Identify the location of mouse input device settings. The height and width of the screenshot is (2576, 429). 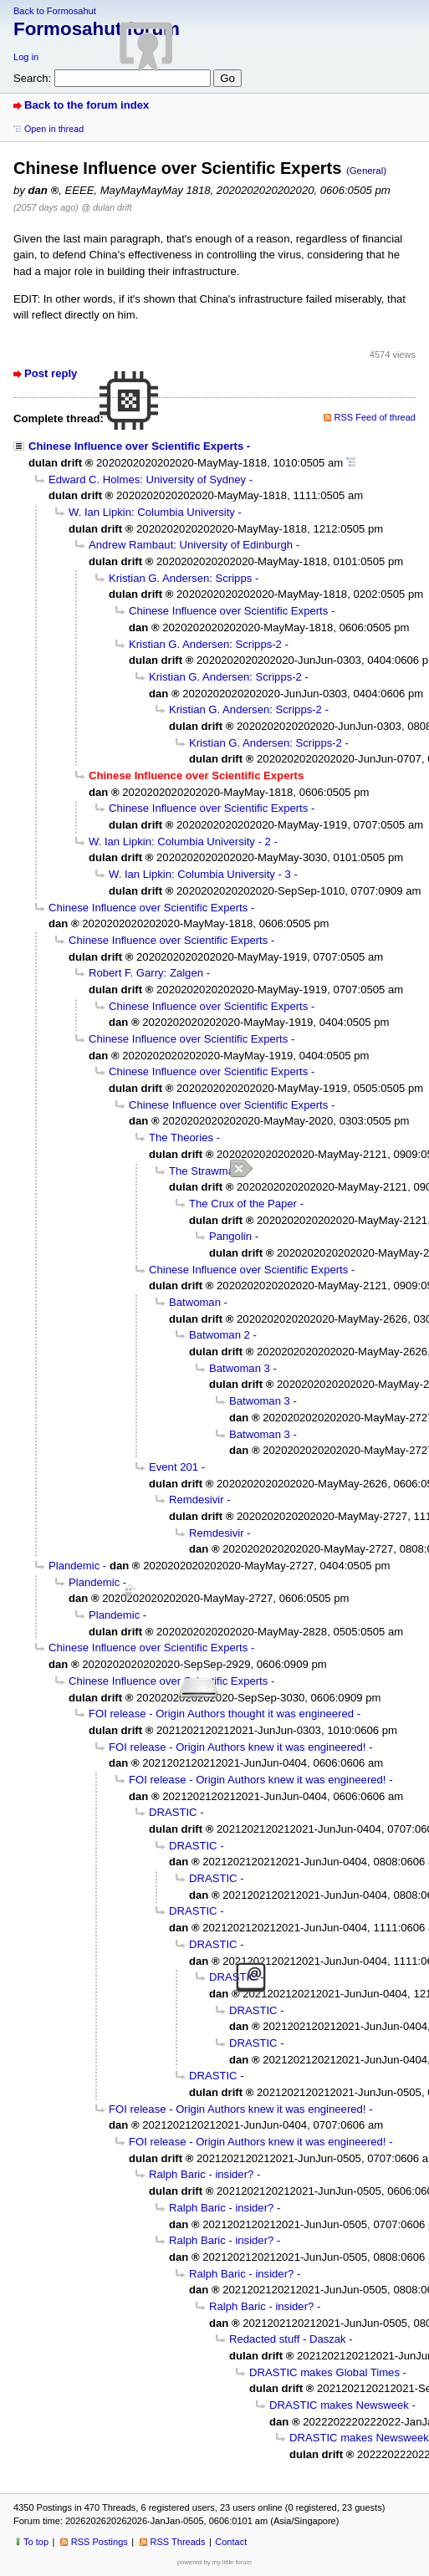
(130, 1591).